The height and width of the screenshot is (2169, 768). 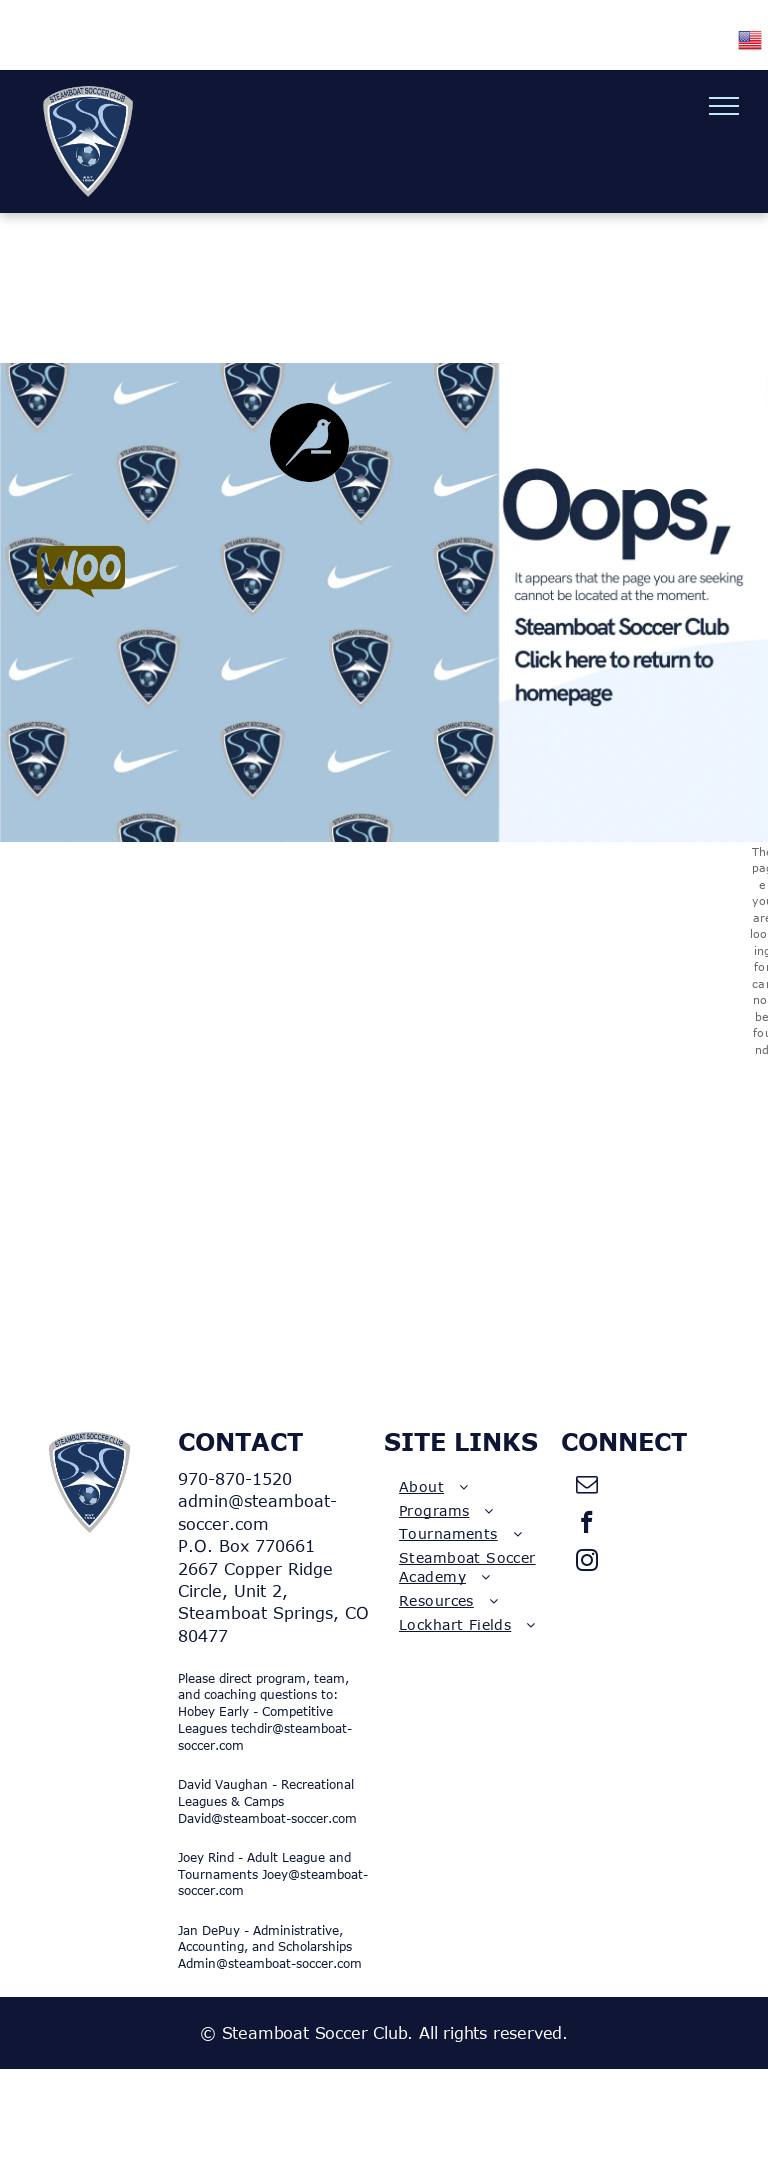 What do you see at coordinates (309, 442) in the screenshot?
I see `open Dataiku application` at bounding box center [309, 442].